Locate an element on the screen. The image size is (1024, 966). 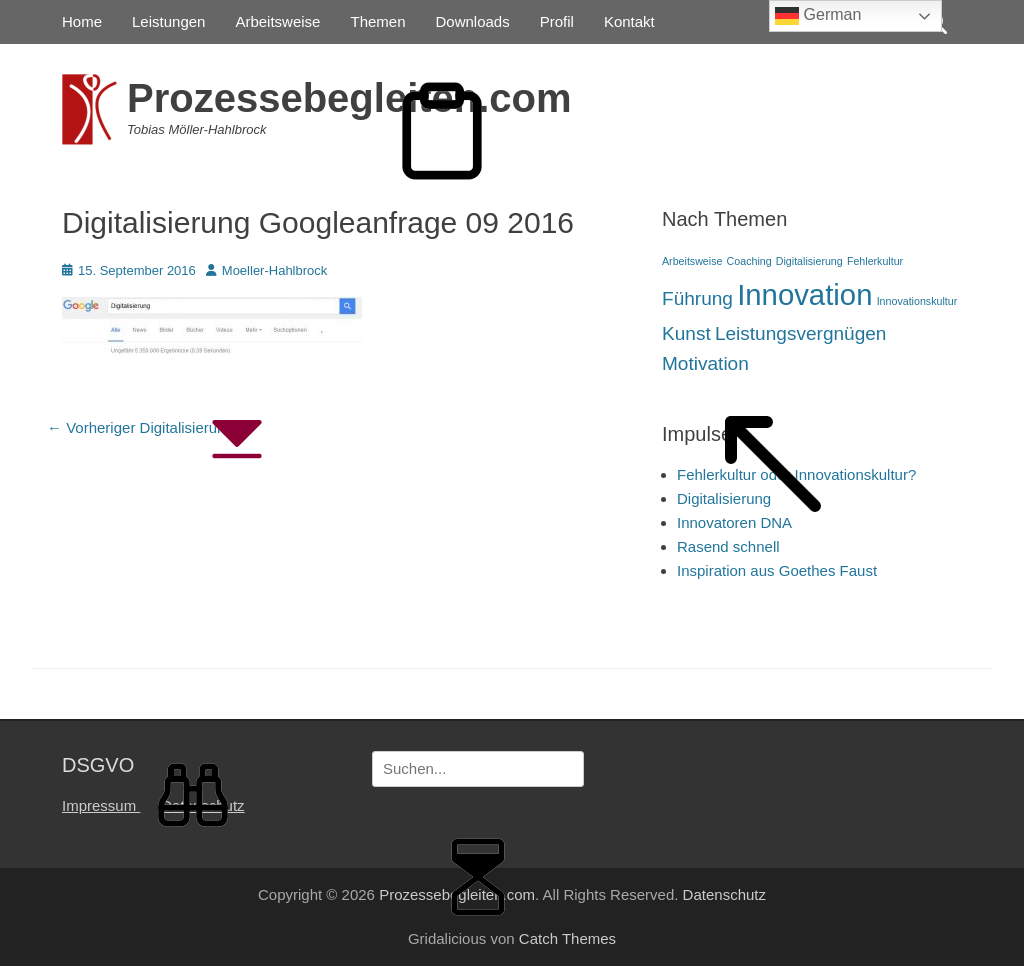
move item to upper left corner is located at coordinates (773, 464).